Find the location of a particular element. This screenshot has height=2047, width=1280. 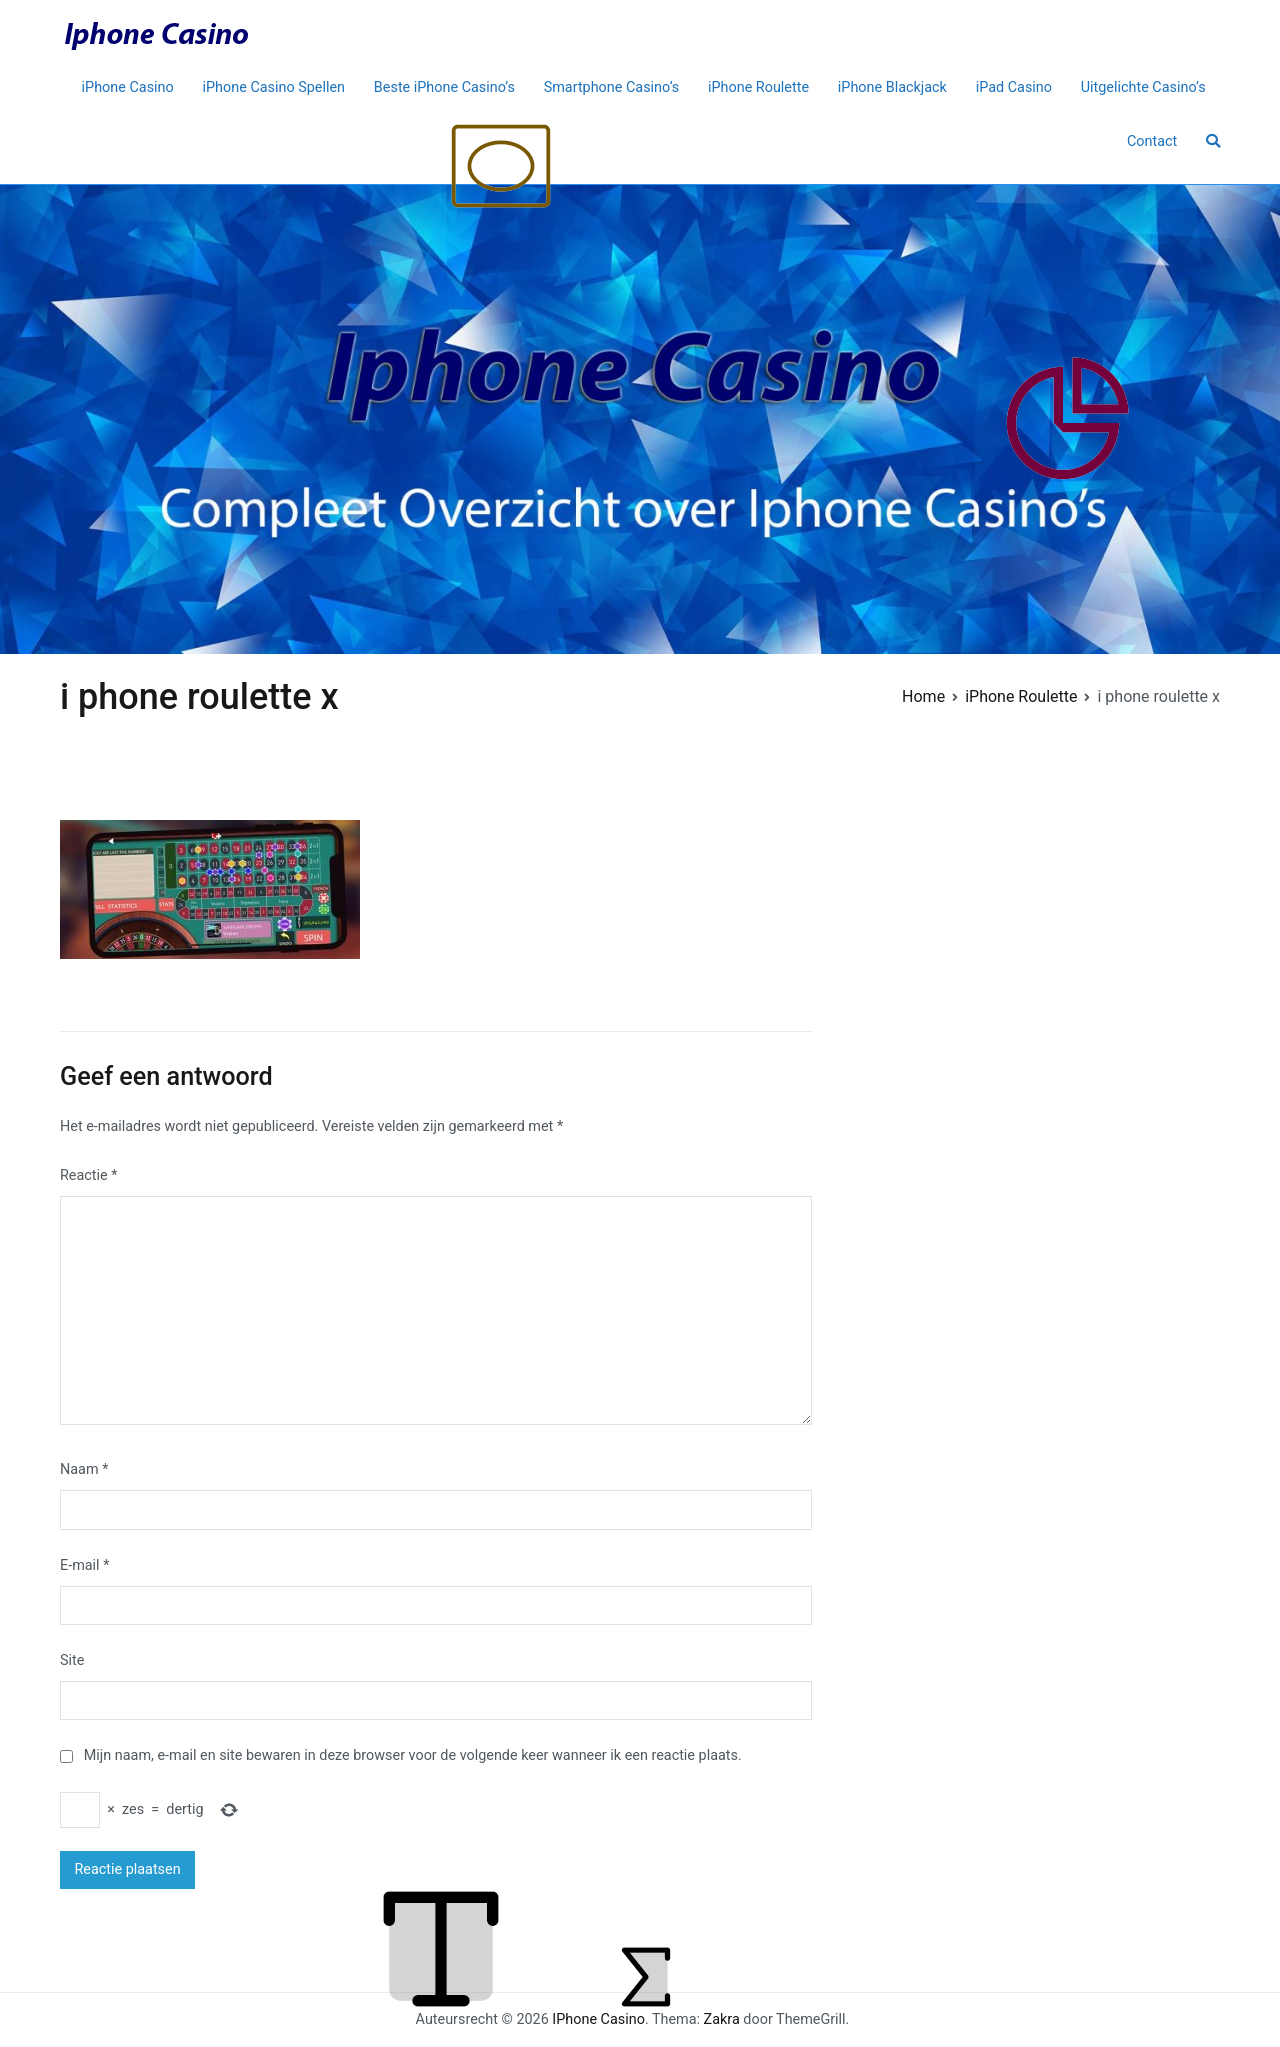

calculate sum or total is located at coordinates (646, 1977).